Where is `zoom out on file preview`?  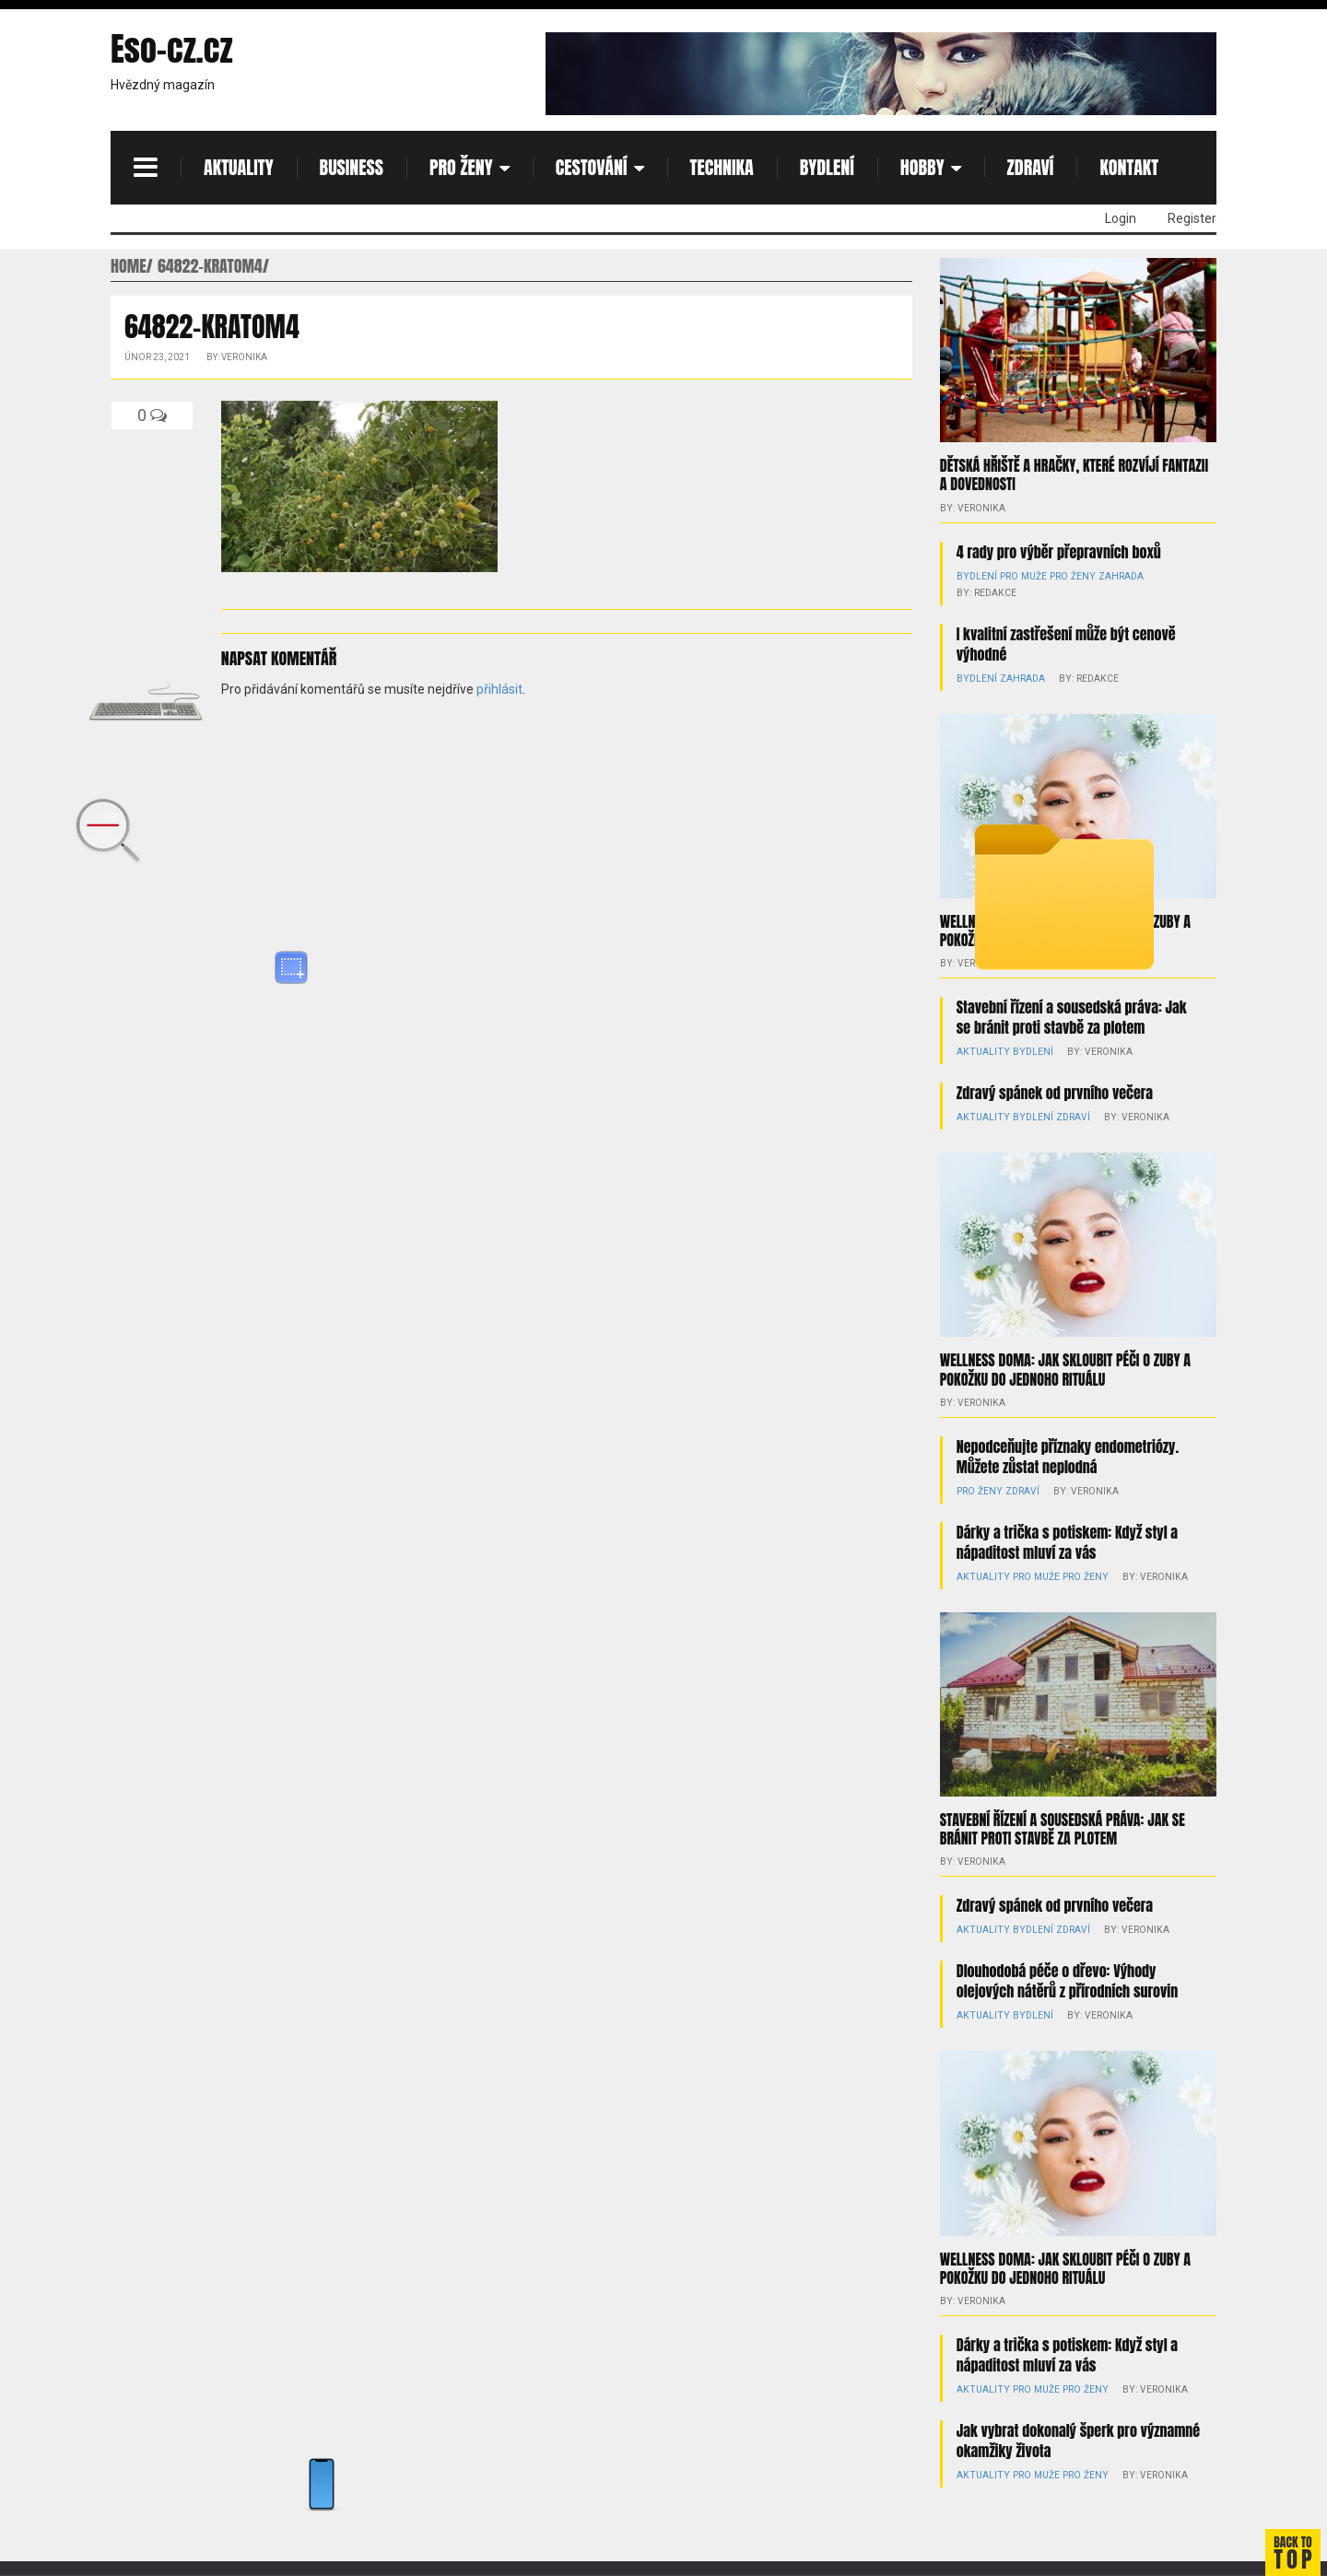
zoom out on file preview is located at coordinates (107, 829).